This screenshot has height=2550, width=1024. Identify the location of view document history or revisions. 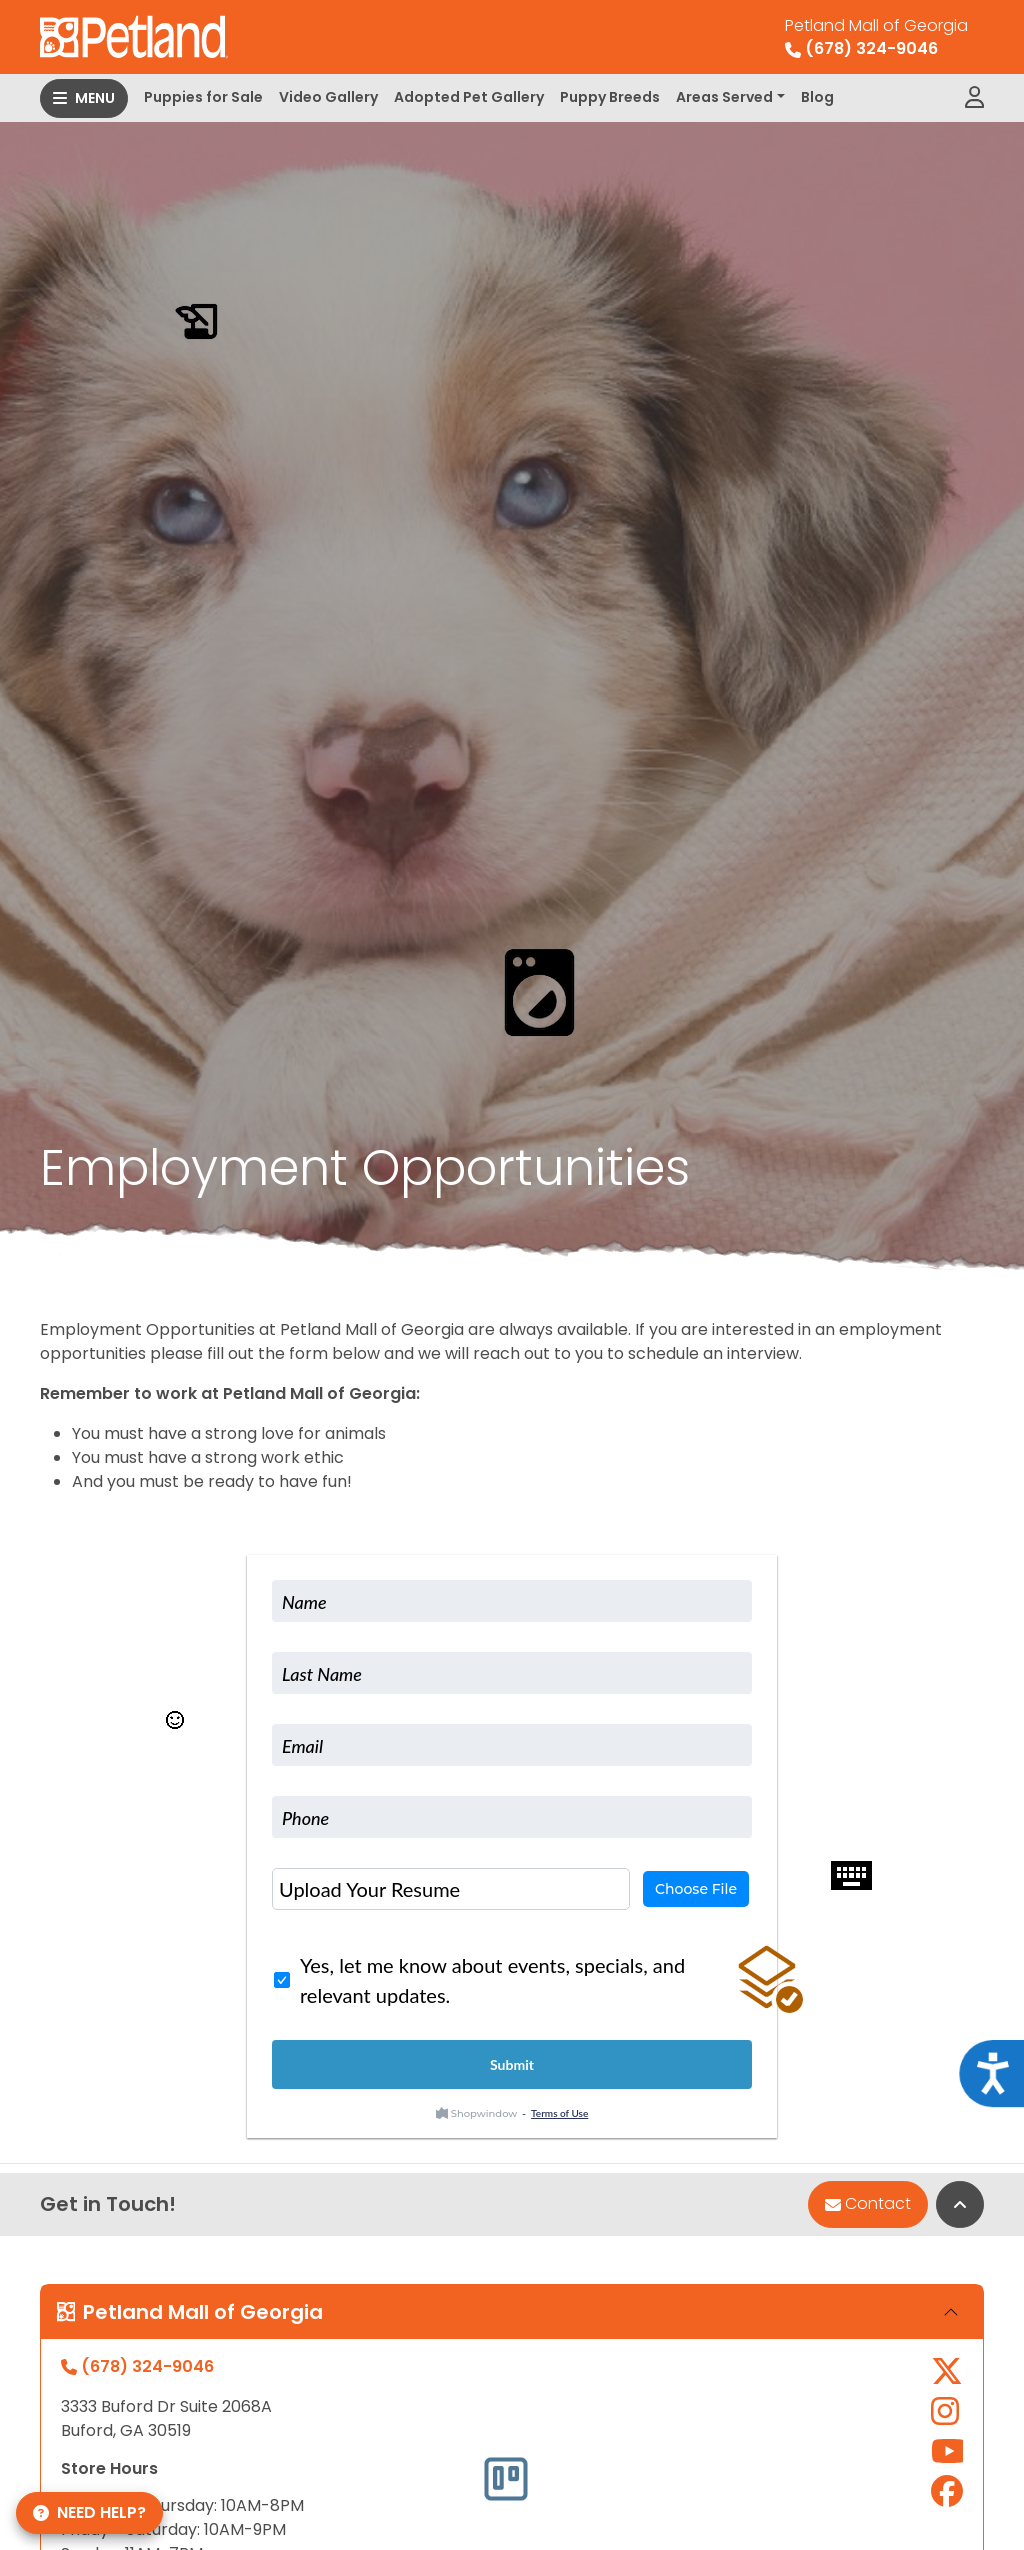
(197, 321).